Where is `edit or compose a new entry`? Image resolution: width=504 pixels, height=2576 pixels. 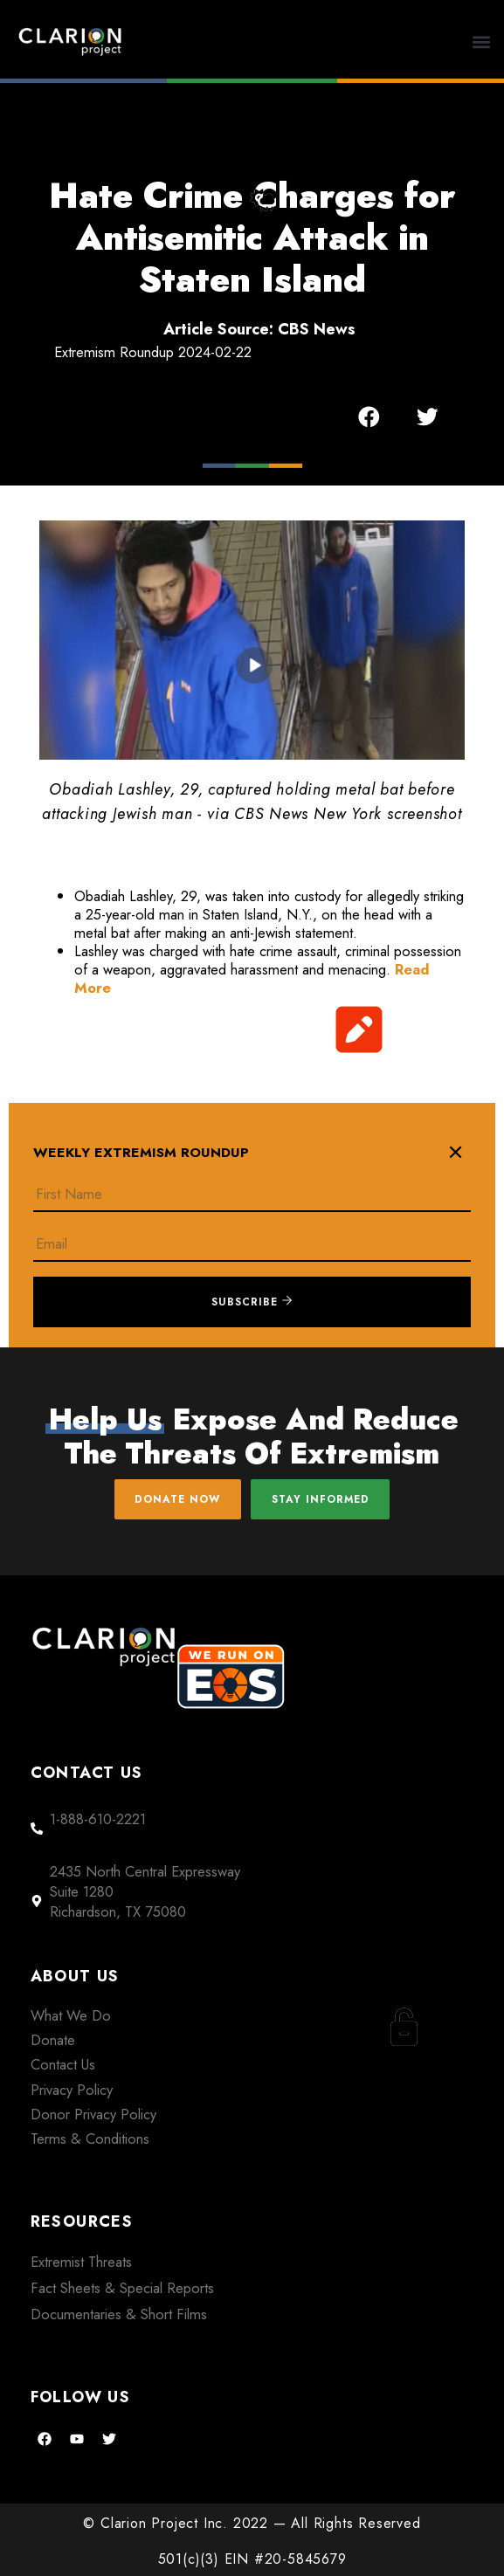
edit or compose a new entry is located at coordinates (359, 1030).